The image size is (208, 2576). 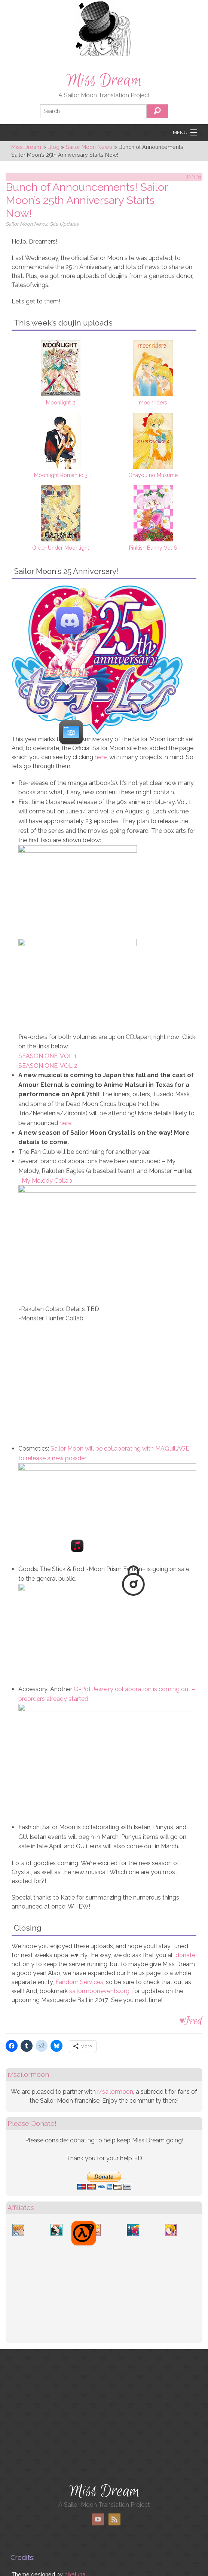 I want to click on open remote desktop or screen sharing preferences, so click(x=71, y=732).